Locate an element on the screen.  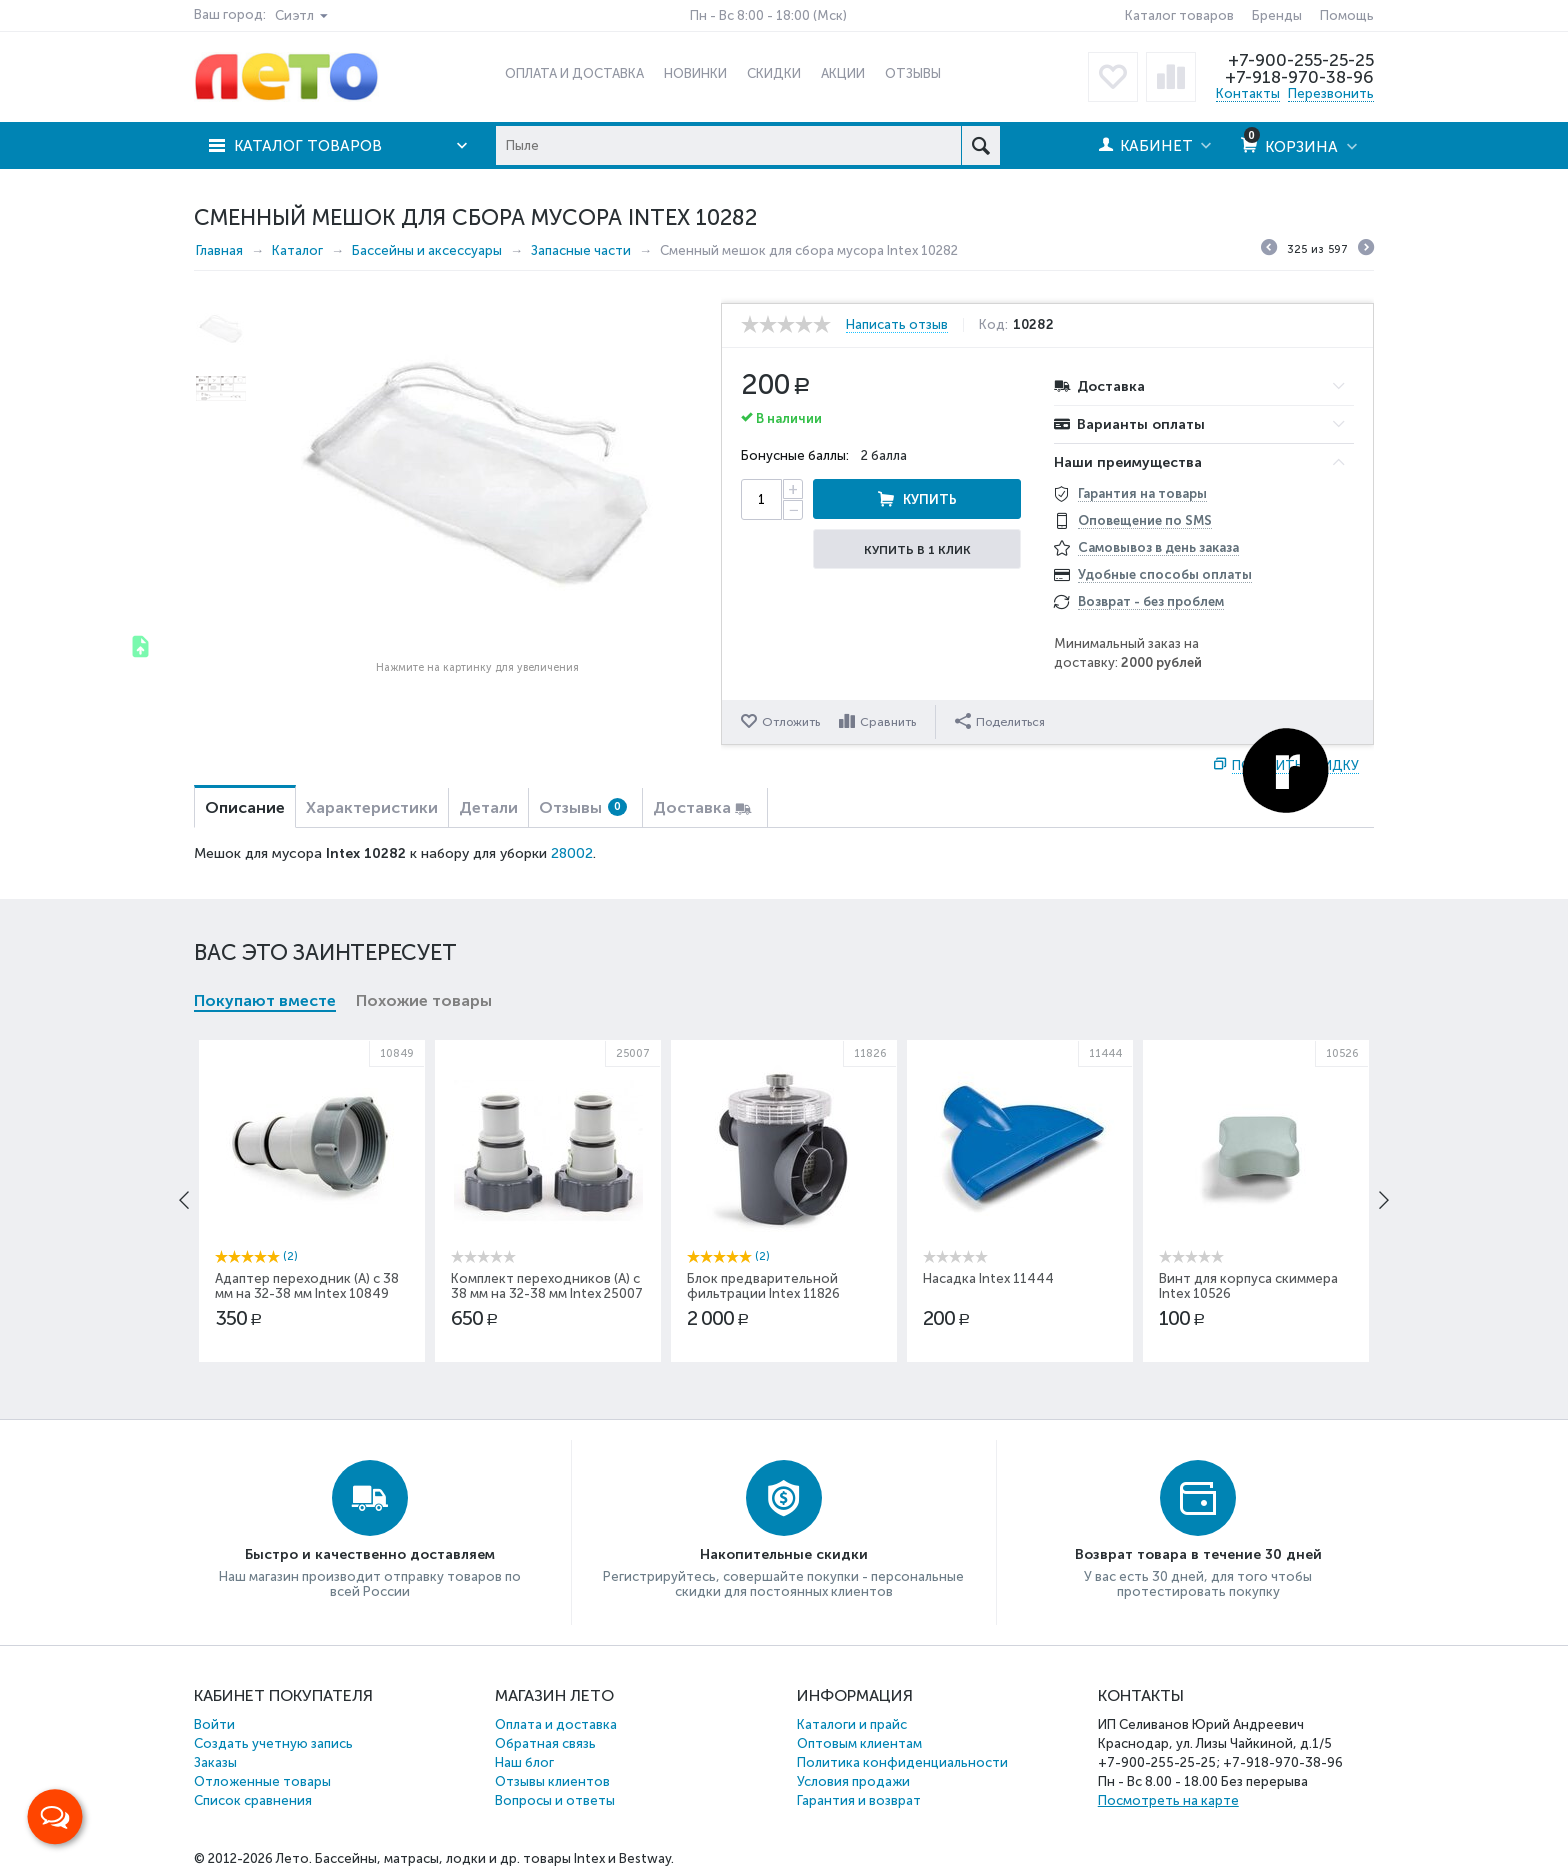
upload a file is located at coordinates (140, 646).